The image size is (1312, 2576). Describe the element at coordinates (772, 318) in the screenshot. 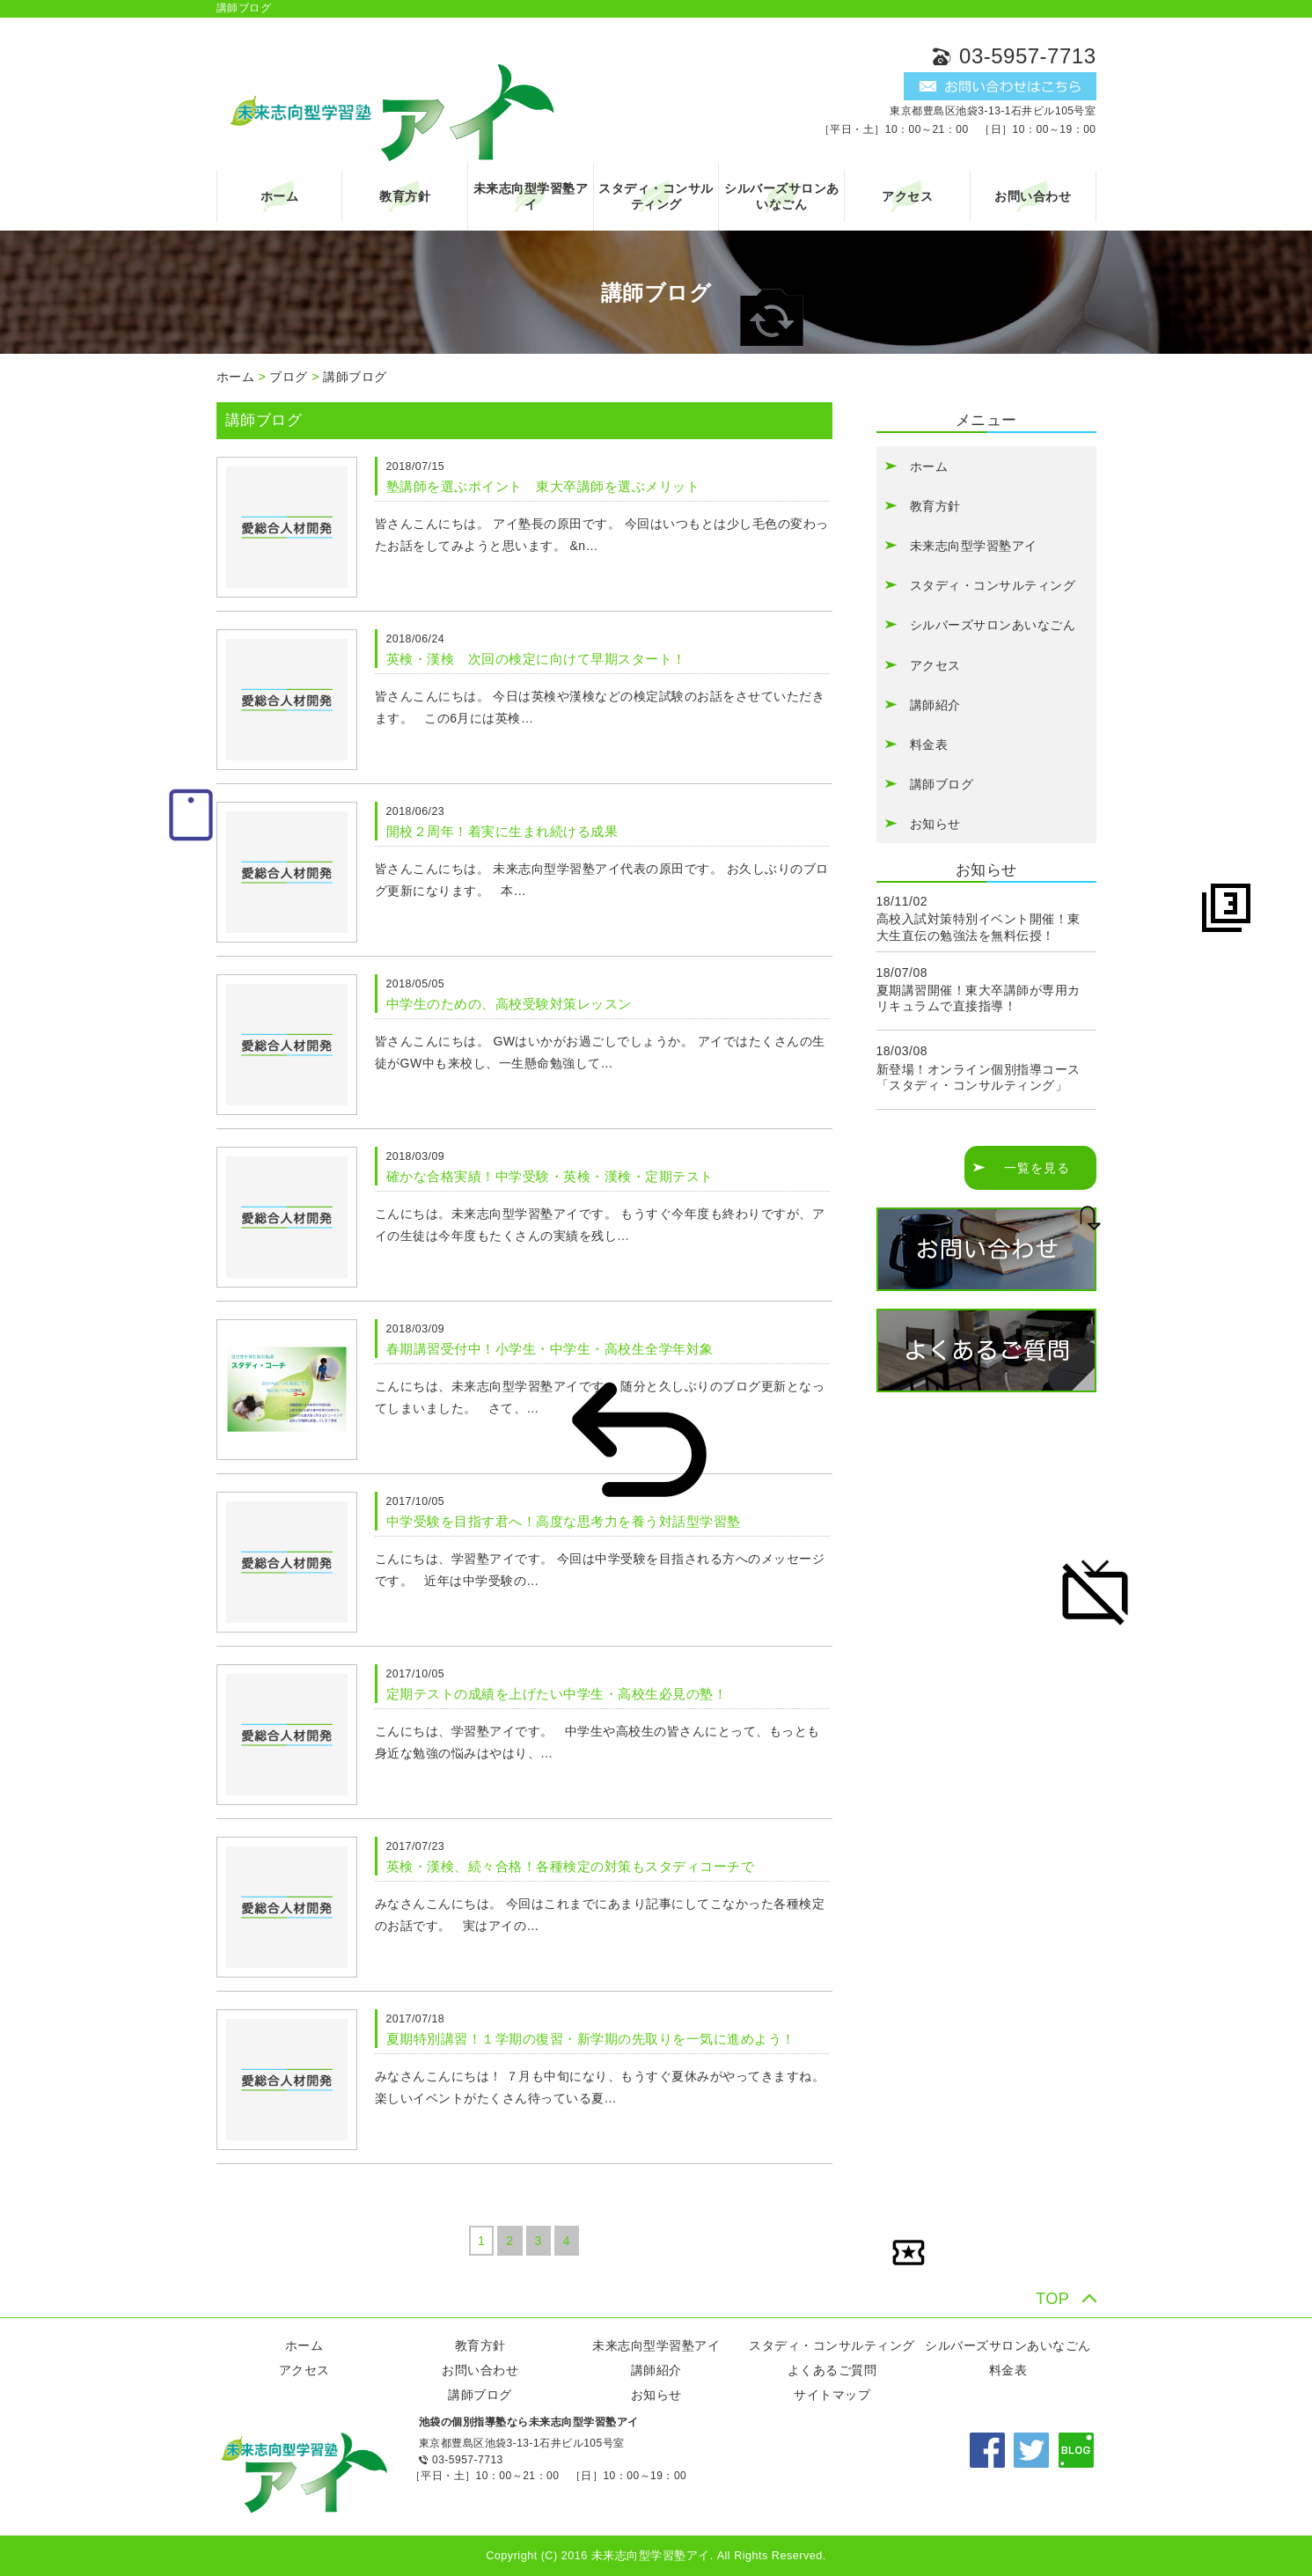

I see `switch between front and rear camera` at that location.